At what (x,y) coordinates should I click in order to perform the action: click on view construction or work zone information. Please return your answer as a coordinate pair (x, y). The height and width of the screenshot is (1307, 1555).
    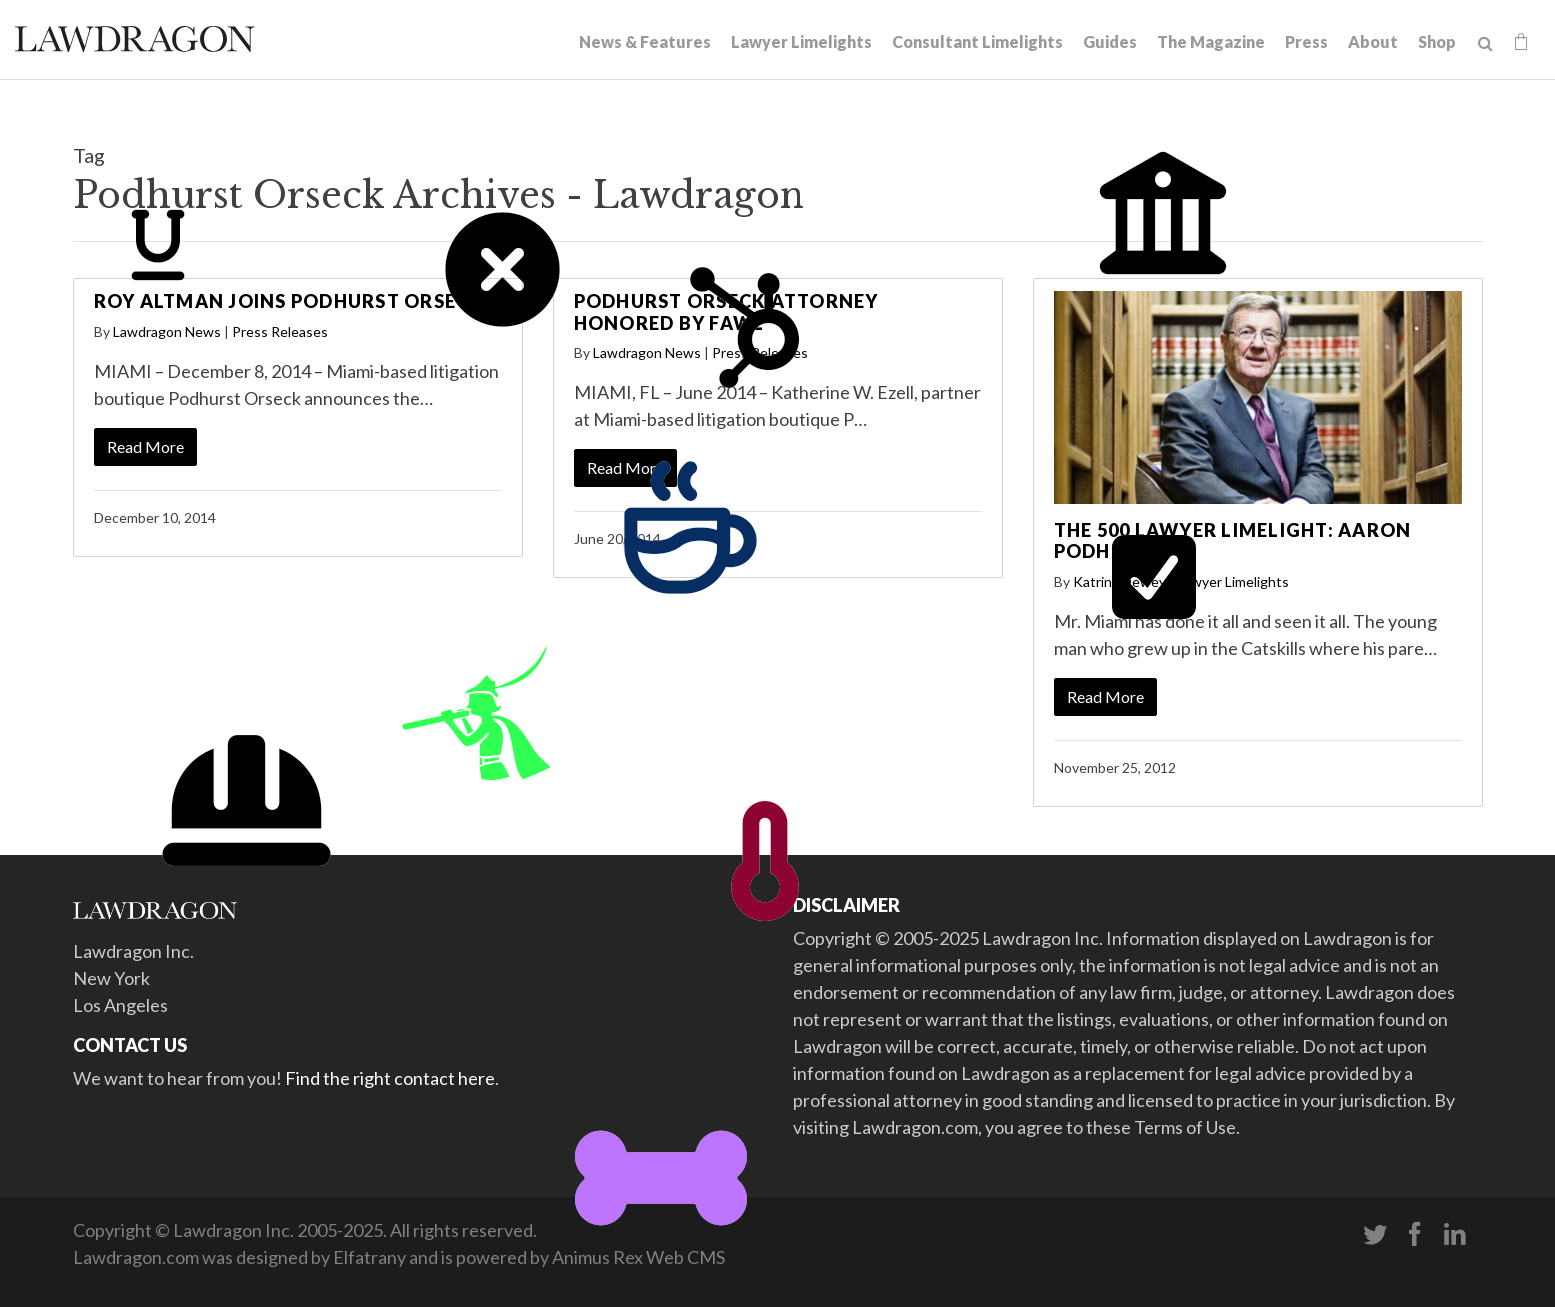
    Looking at the image, I should click on (246, 800).